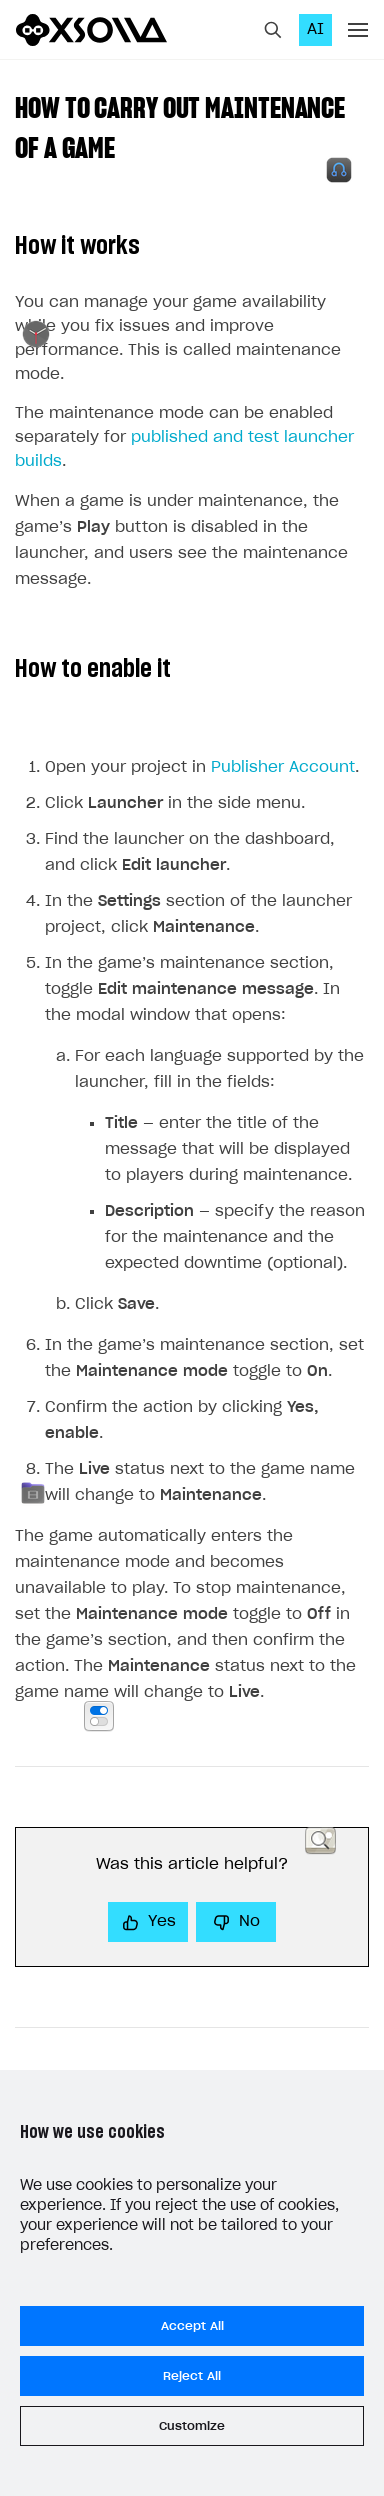 This screenshot has height=2496, width=384. I want to click on open your videos folder, so click(33, 1493).